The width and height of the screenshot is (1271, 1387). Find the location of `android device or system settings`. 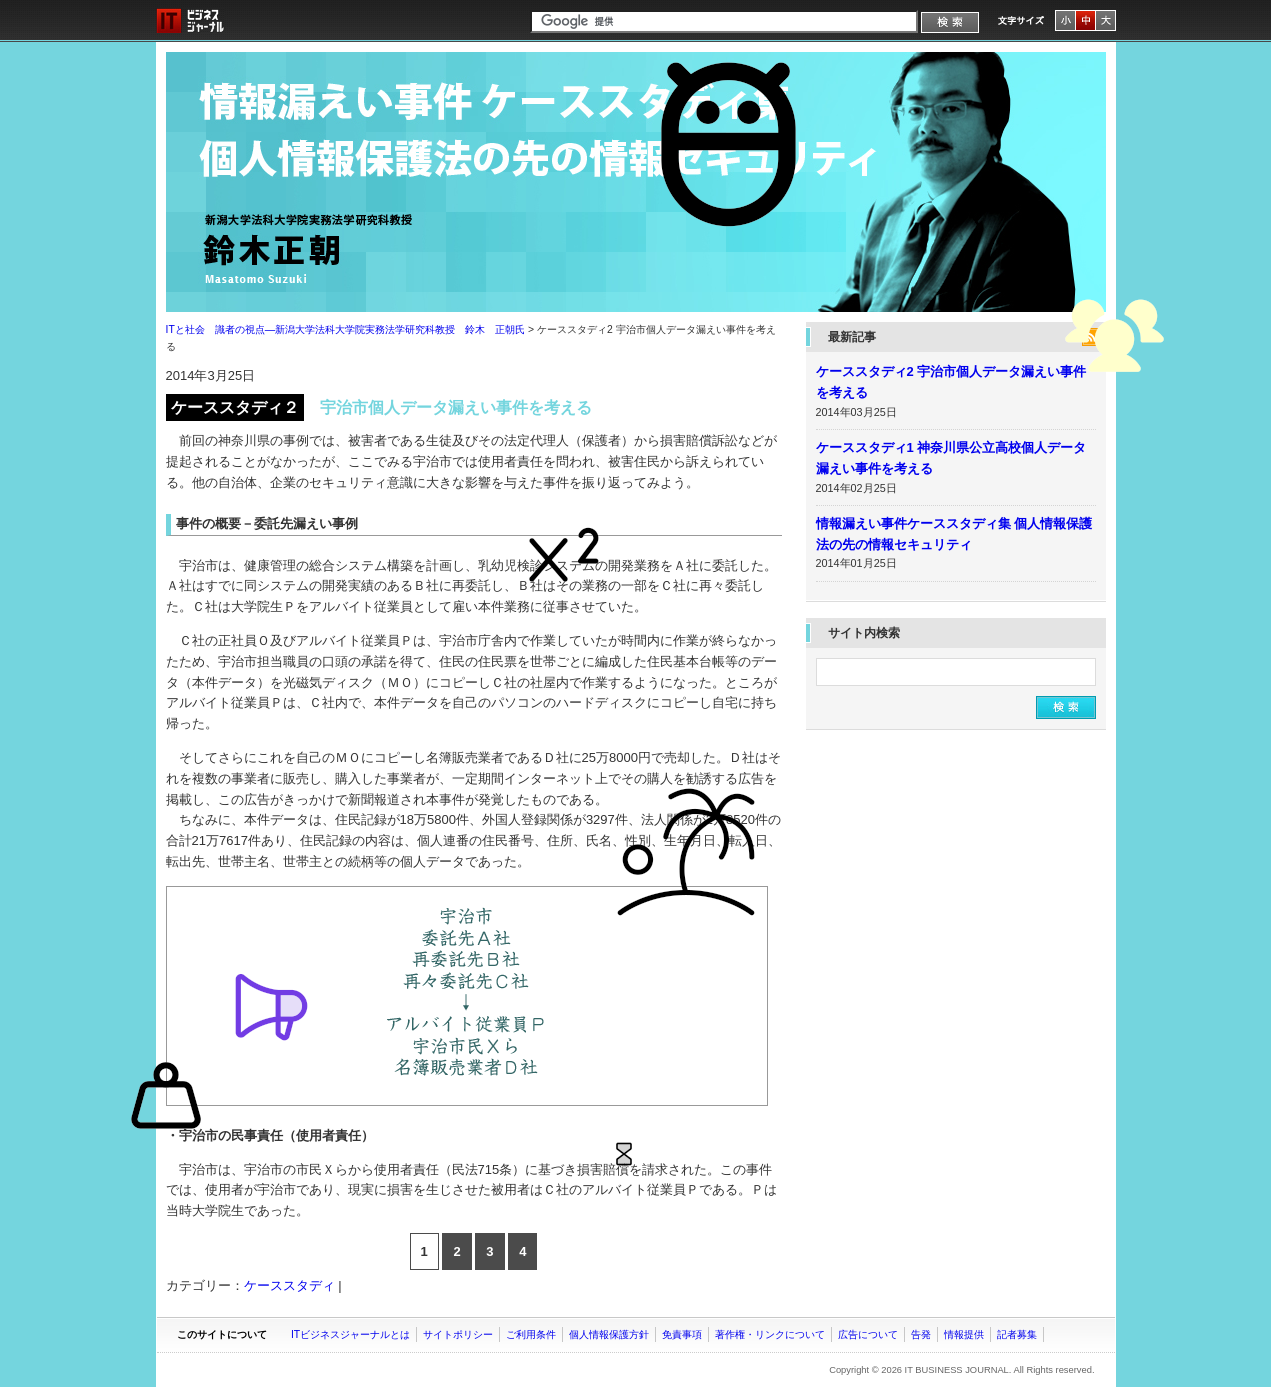

android device or system settings is located at coordinates (728, 141).